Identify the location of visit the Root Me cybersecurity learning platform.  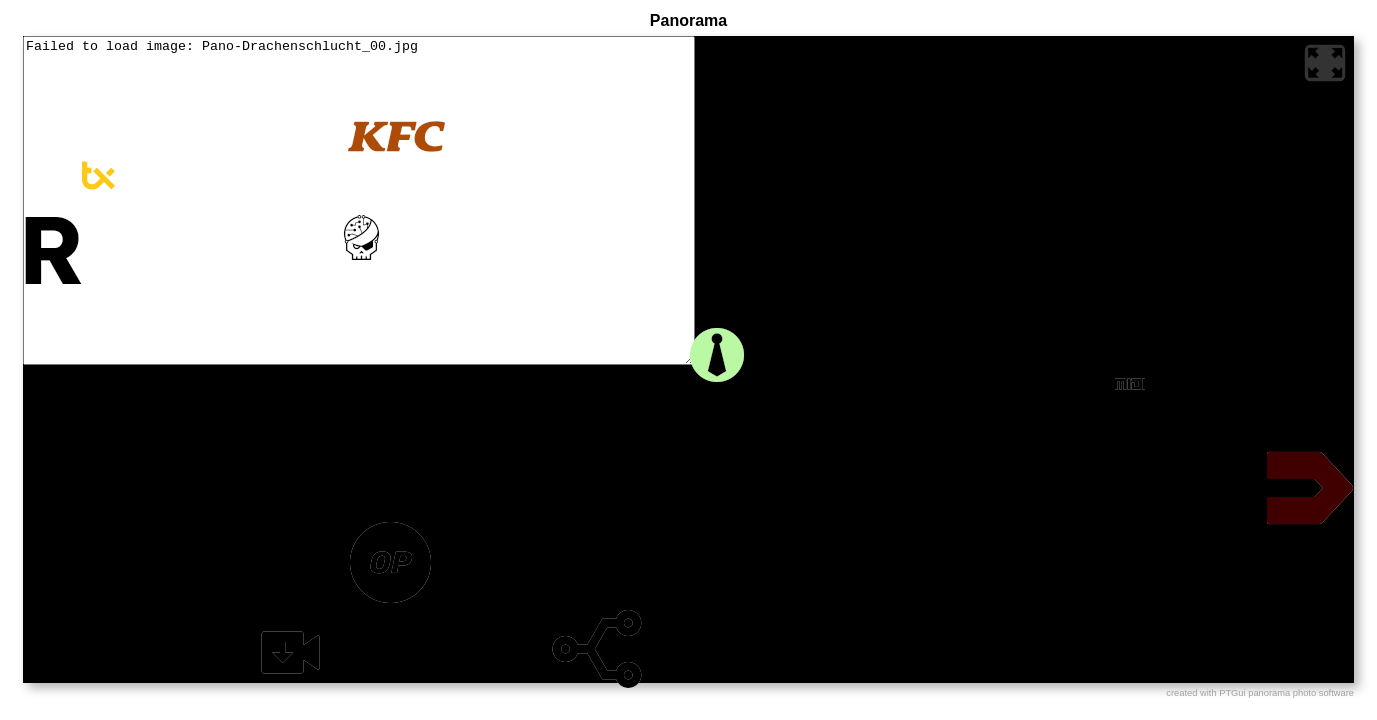
(361, 237).